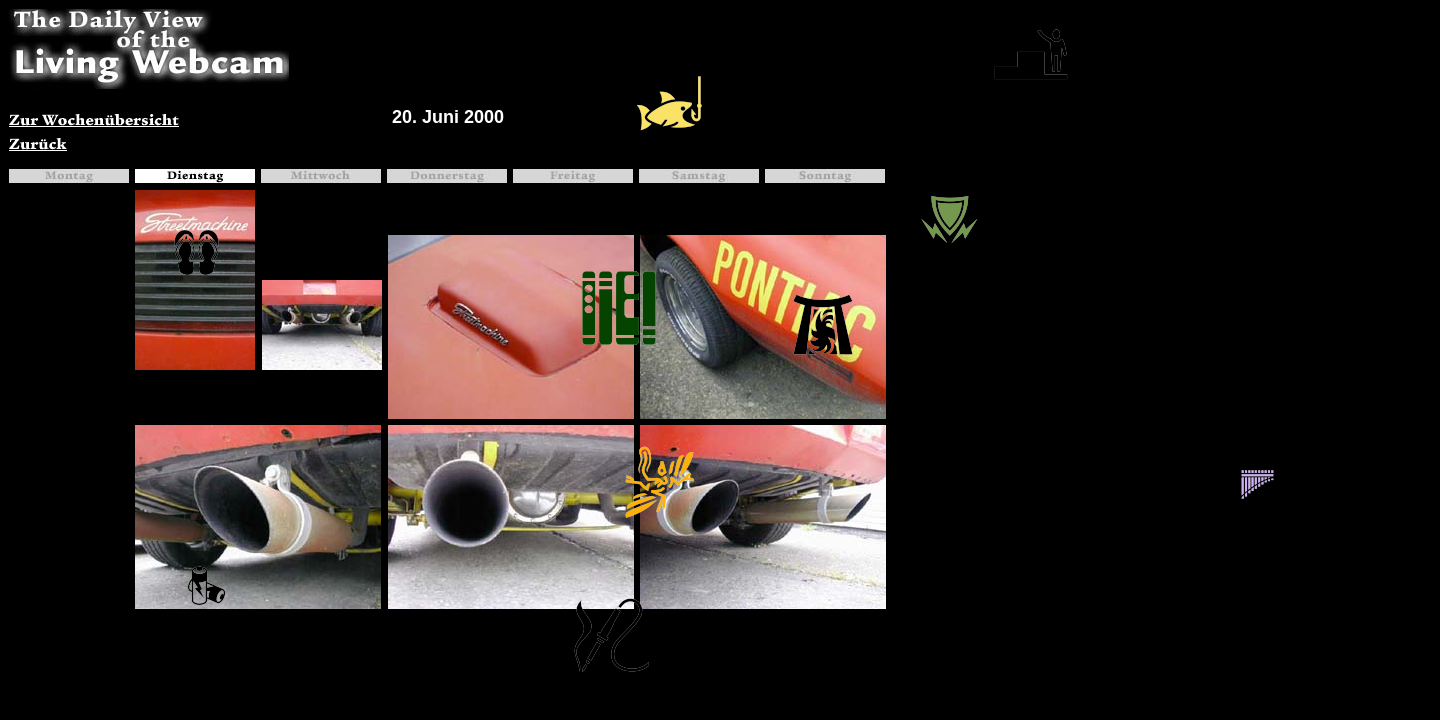 This screenshot has width=1440, height=720. I want to click on access soldering or electronics tools, so click(610, 636).